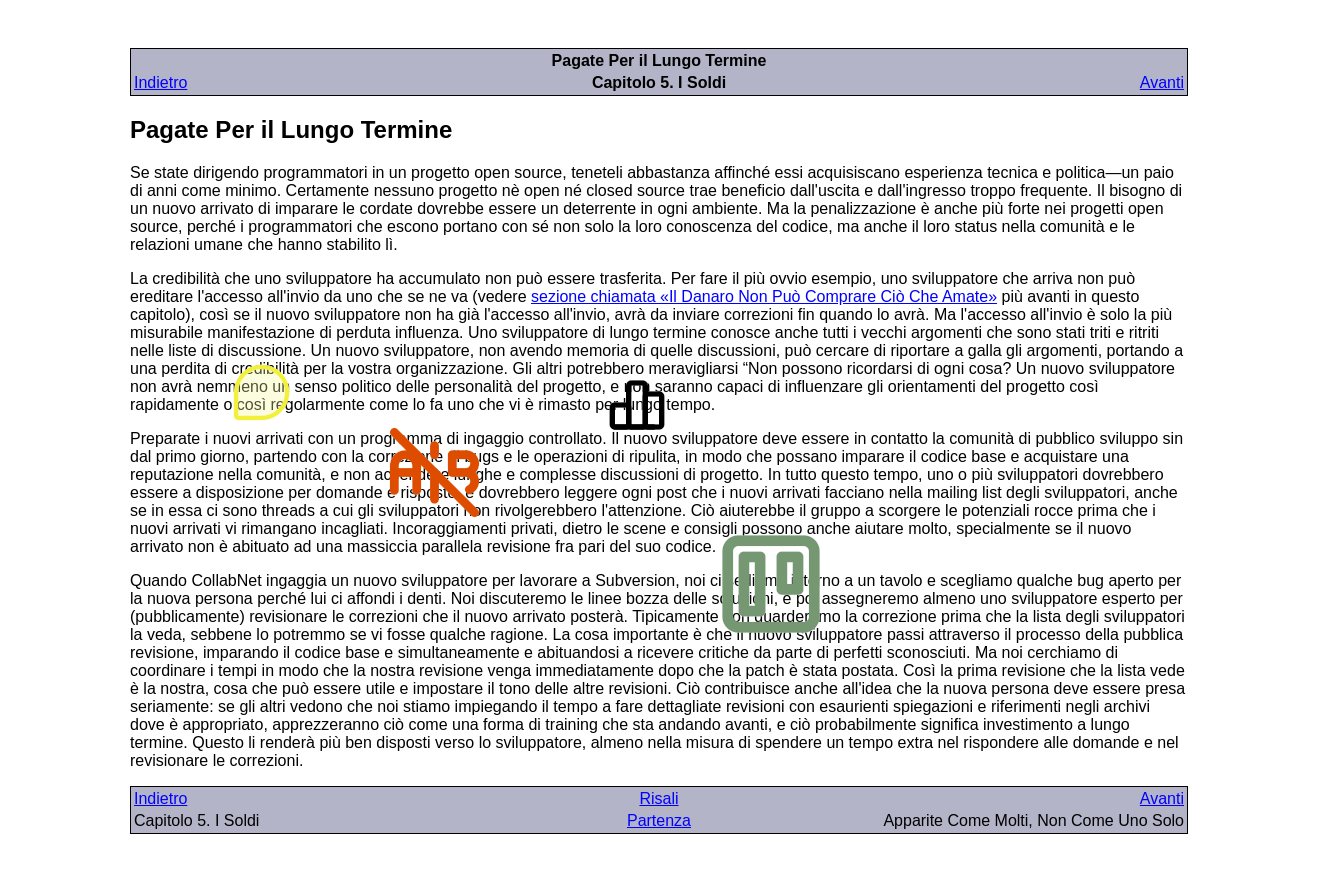 This screenshot has height=882, width=1318. What do you see at coordinates (434, 472) in the screenshot?
I see `disable a/b testing mode` at bounding box center [434, 472].